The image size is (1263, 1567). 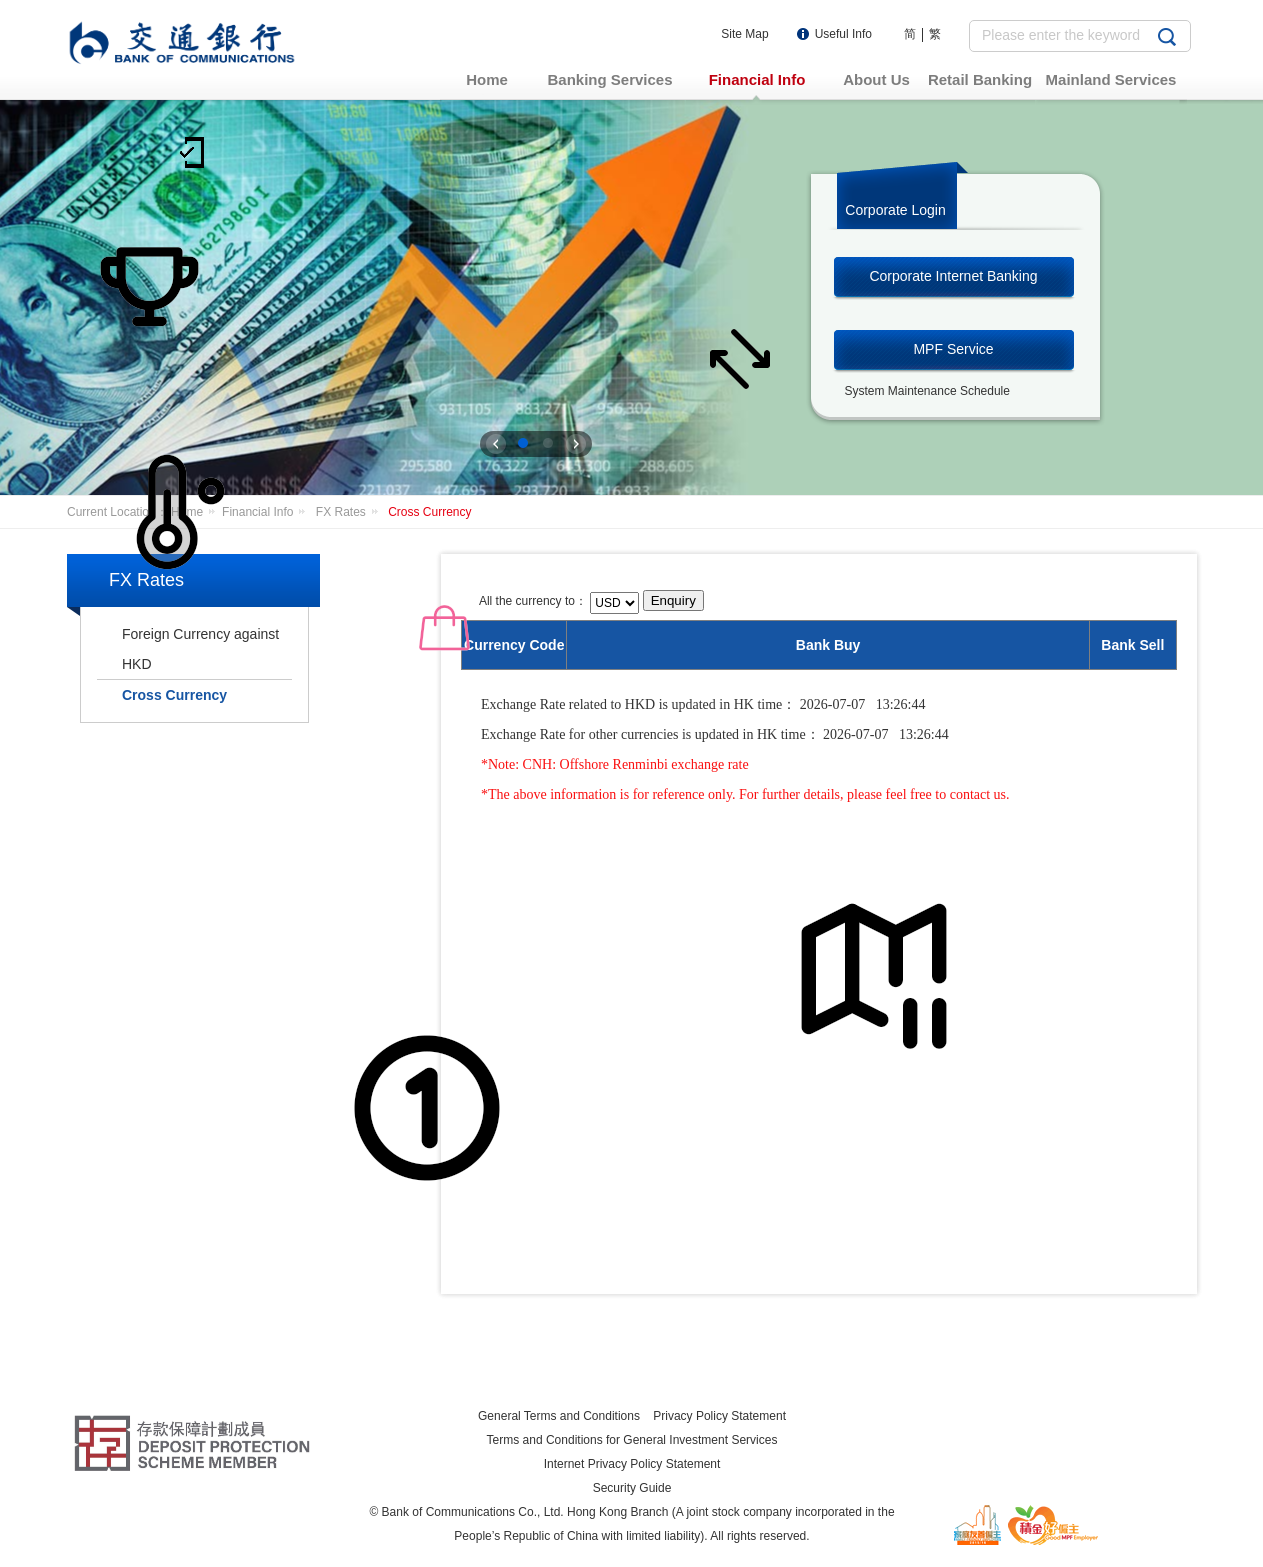 I want to click on indicates mobile-optimized or responsive content, so click(x=191, y=152).